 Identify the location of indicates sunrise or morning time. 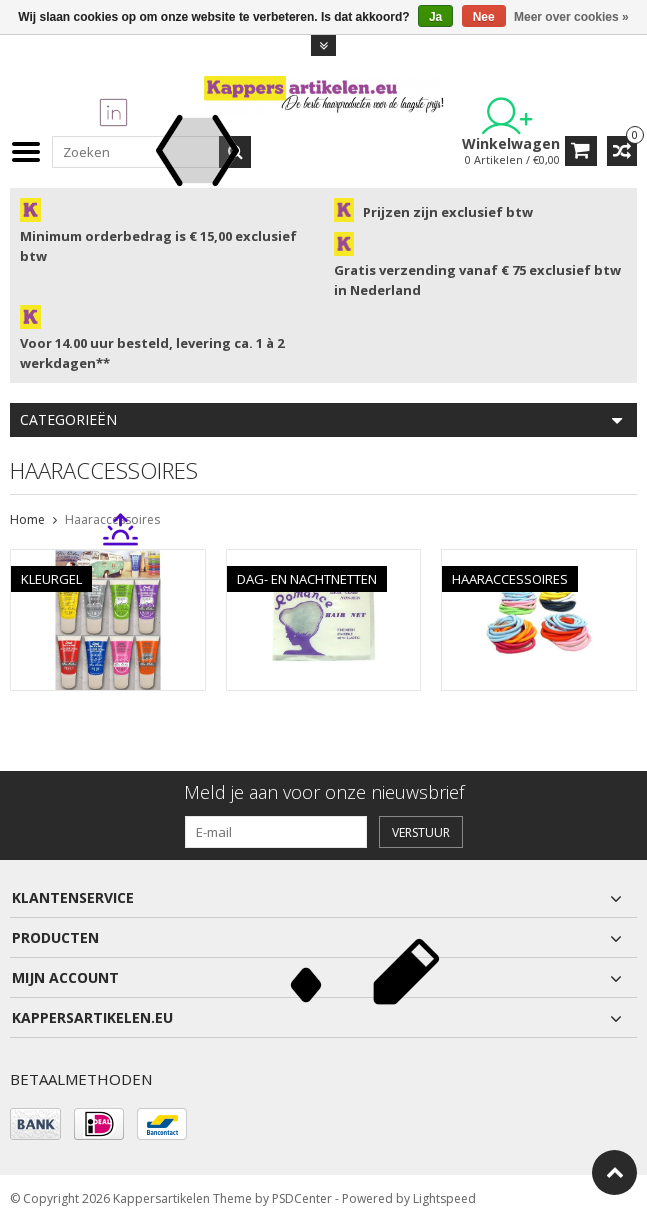
(120, 529).